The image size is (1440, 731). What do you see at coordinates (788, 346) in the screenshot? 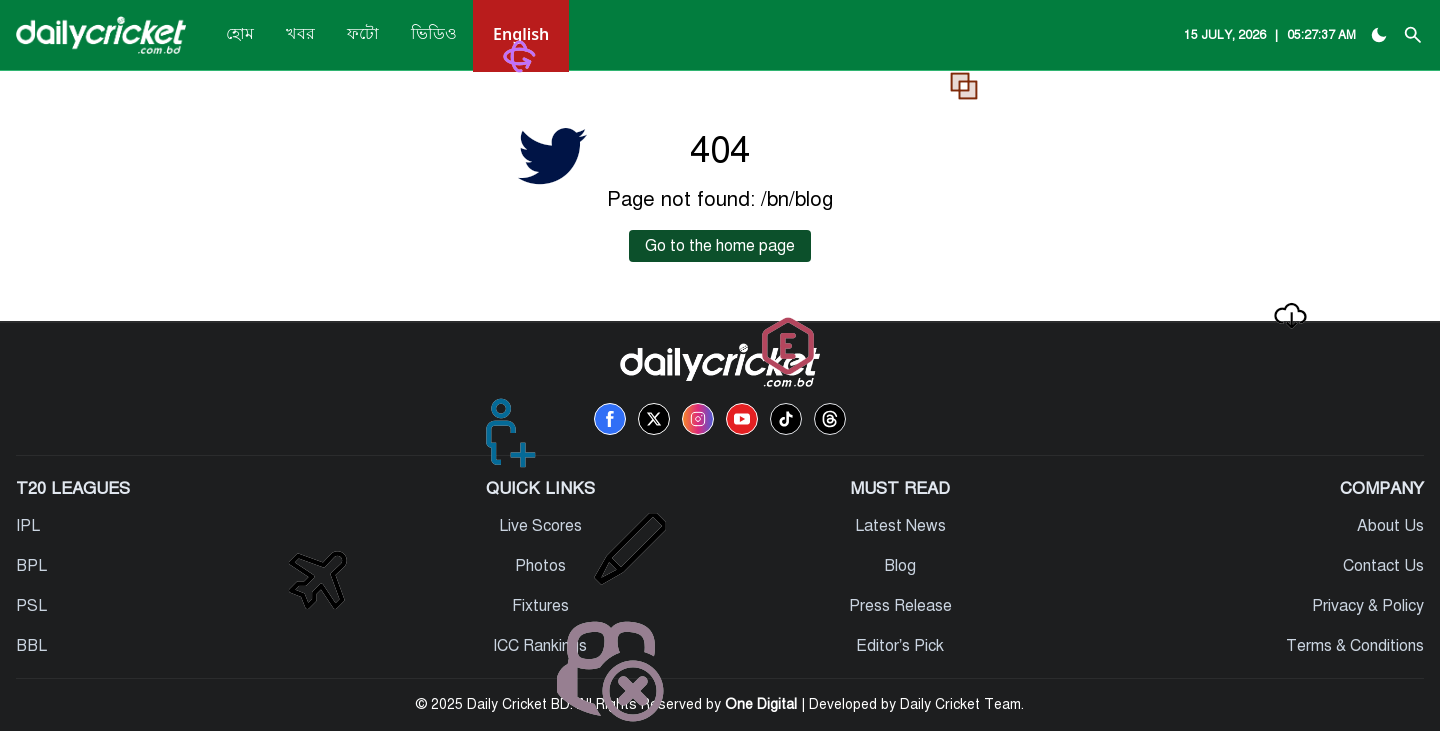
I see `app icon or logo featuring the letter E` at bounding box center [788, 346].